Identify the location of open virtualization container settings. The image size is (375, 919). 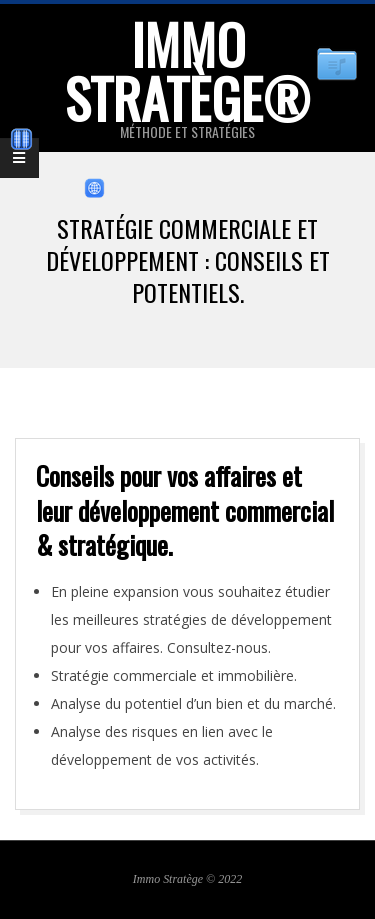
(21, 139).